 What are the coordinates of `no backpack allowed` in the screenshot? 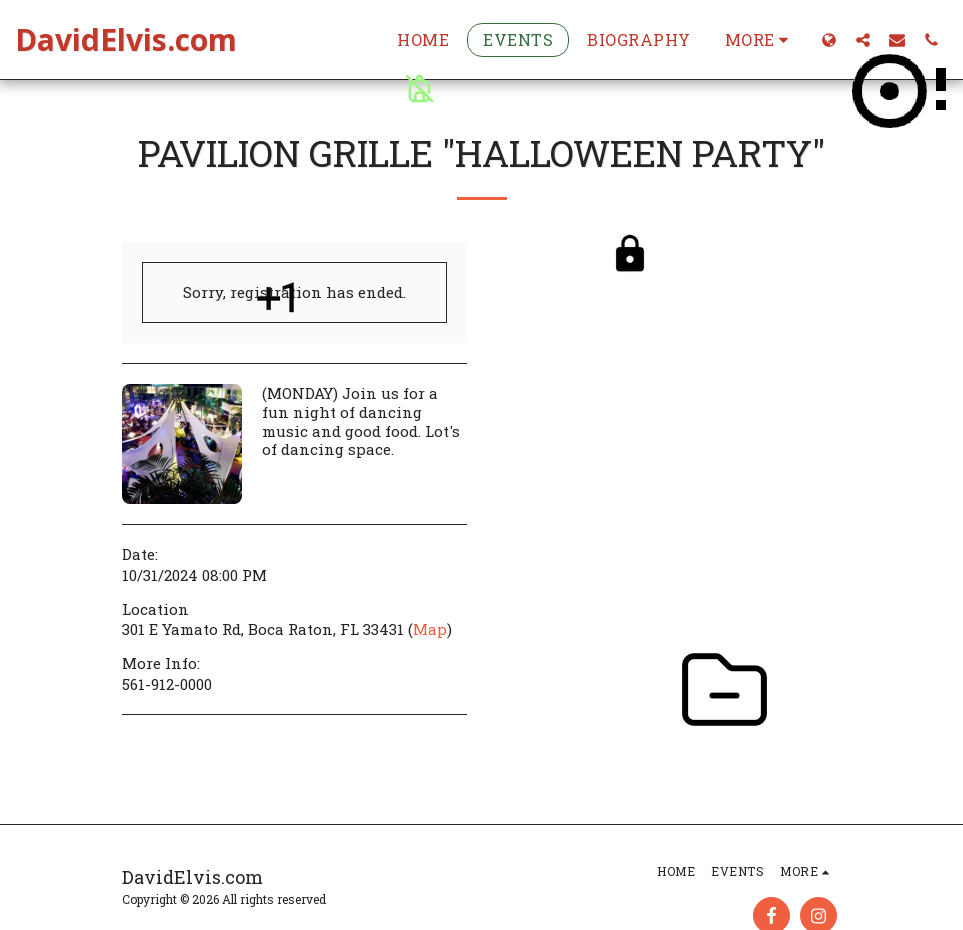 It's located at (419, 88).